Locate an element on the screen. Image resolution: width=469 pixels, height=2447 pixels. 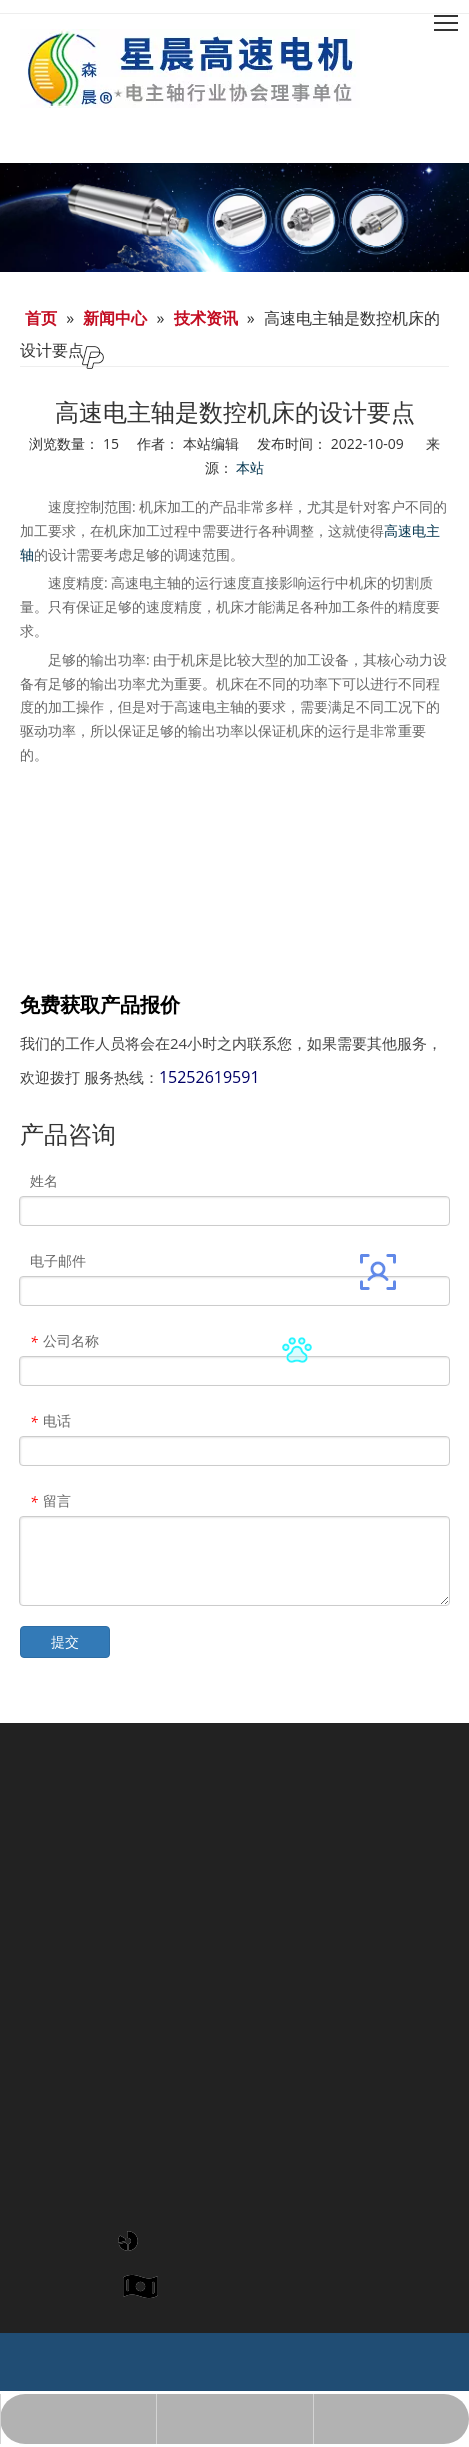
view analytics or statistics breakdown is located at coordinates (128, 2241).